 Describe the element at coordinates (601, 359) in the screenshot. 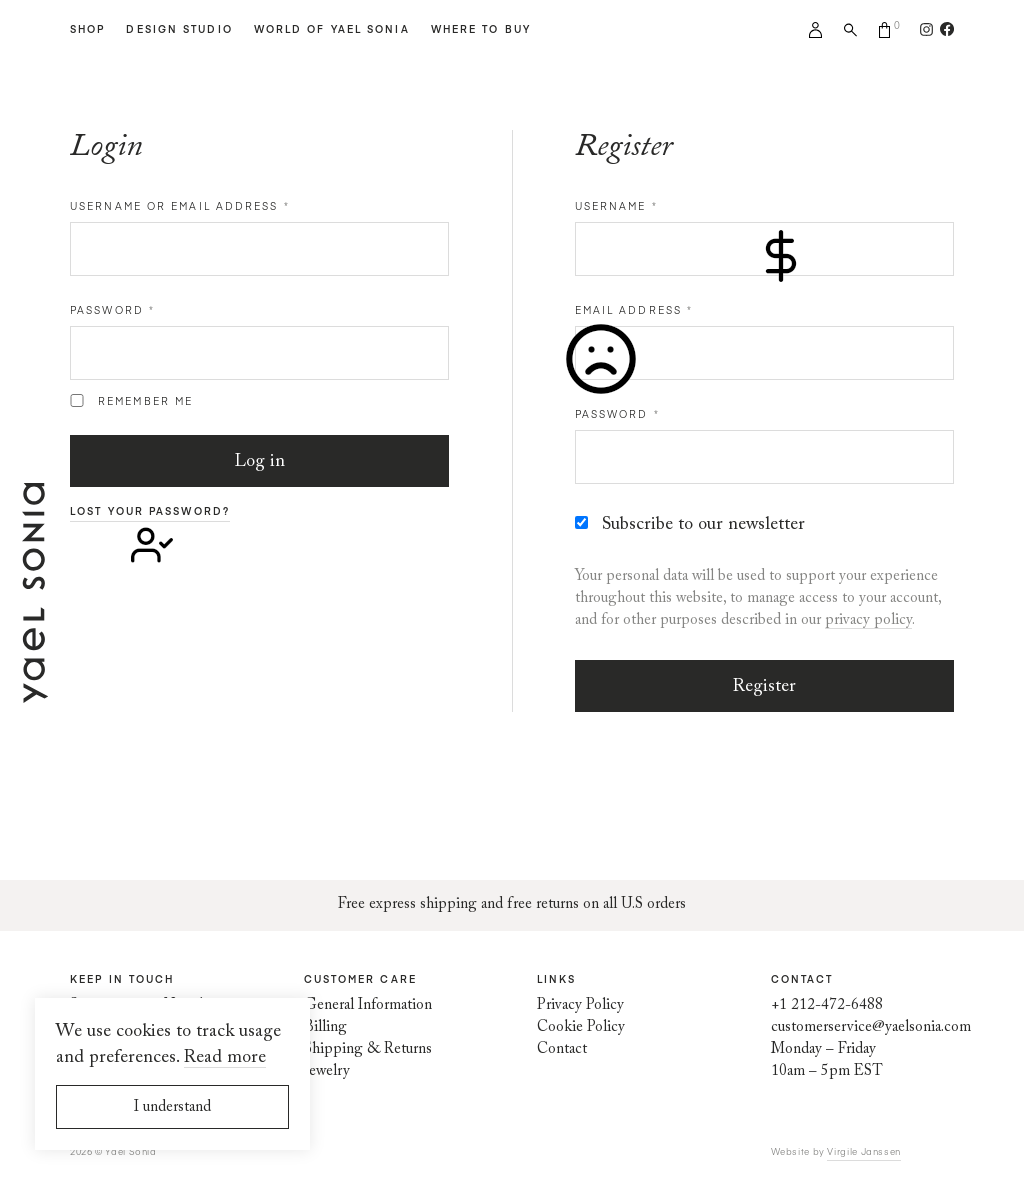

I see `submit negative feedback or rating` at that location.